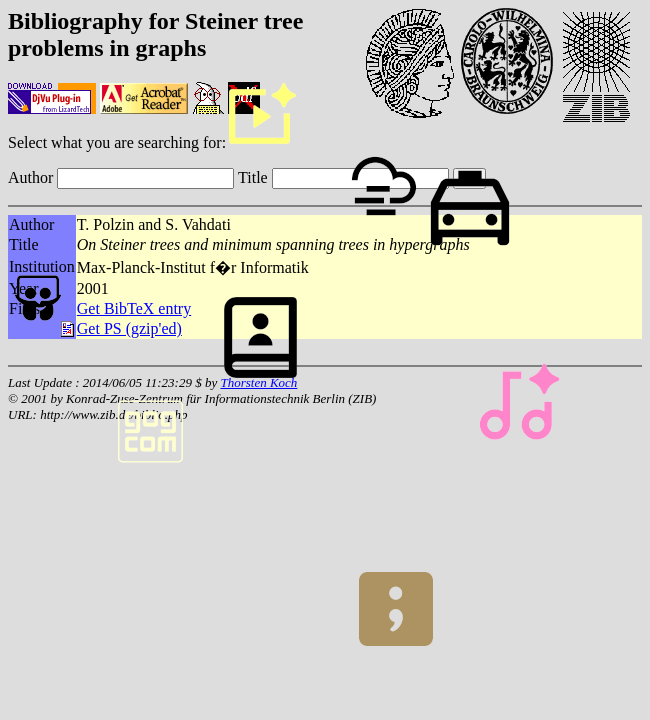 This screenshot has height=720, width=650. What do you see at coordinates (38, 298) in the screenshot?
I see `open slideshare app` at bounding box center [38, 298].